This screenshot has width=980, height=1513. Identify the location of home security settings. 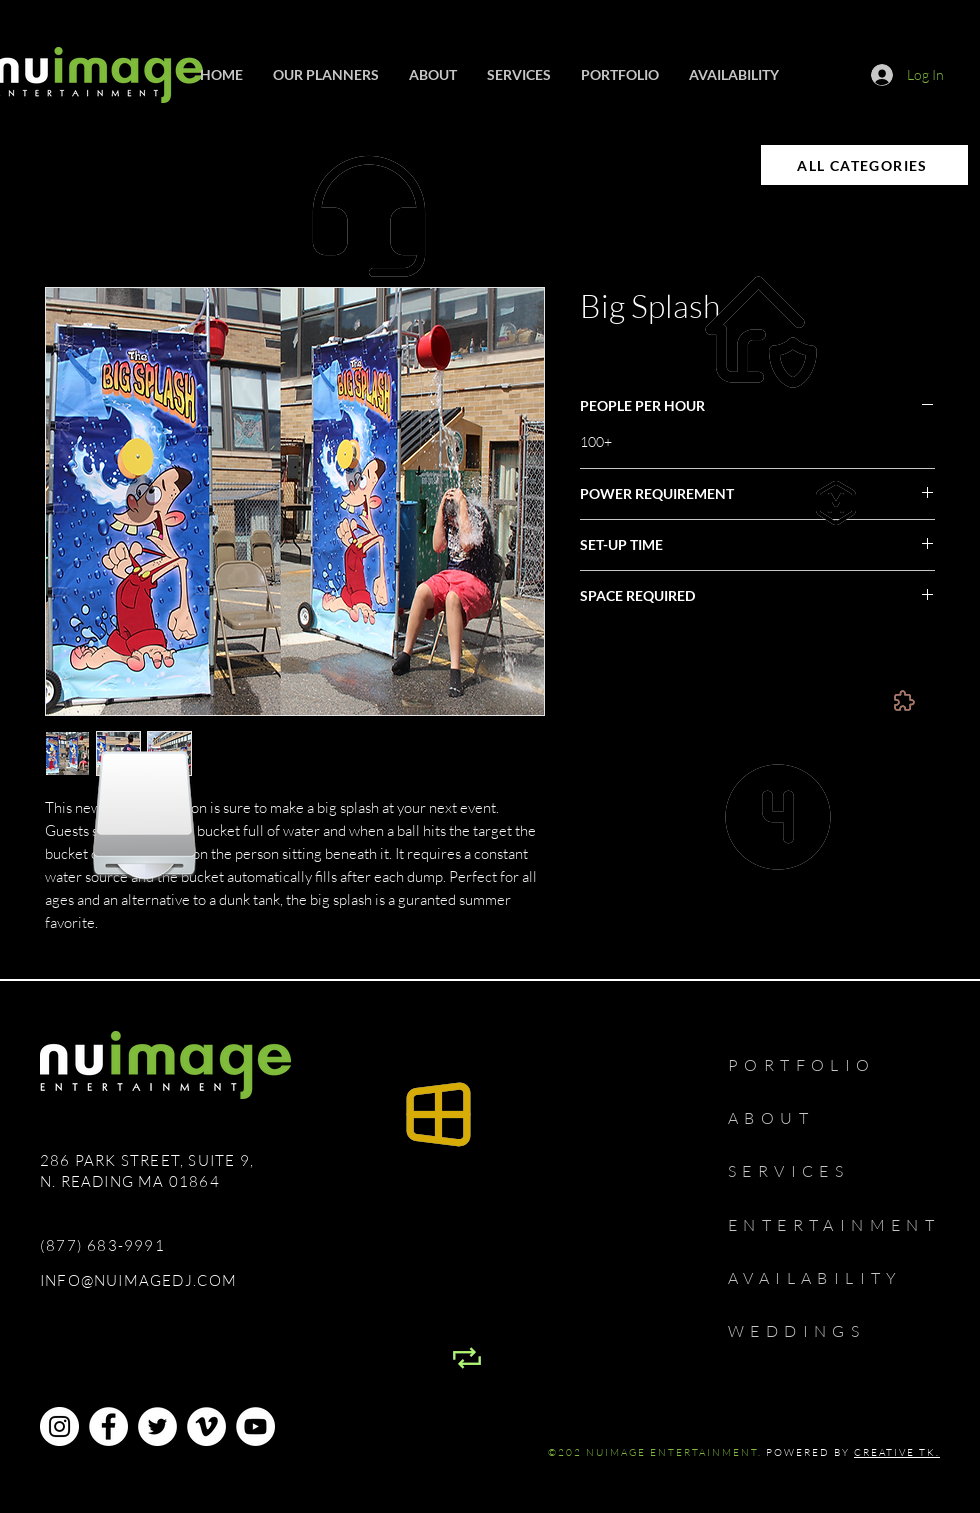
(758, 329).